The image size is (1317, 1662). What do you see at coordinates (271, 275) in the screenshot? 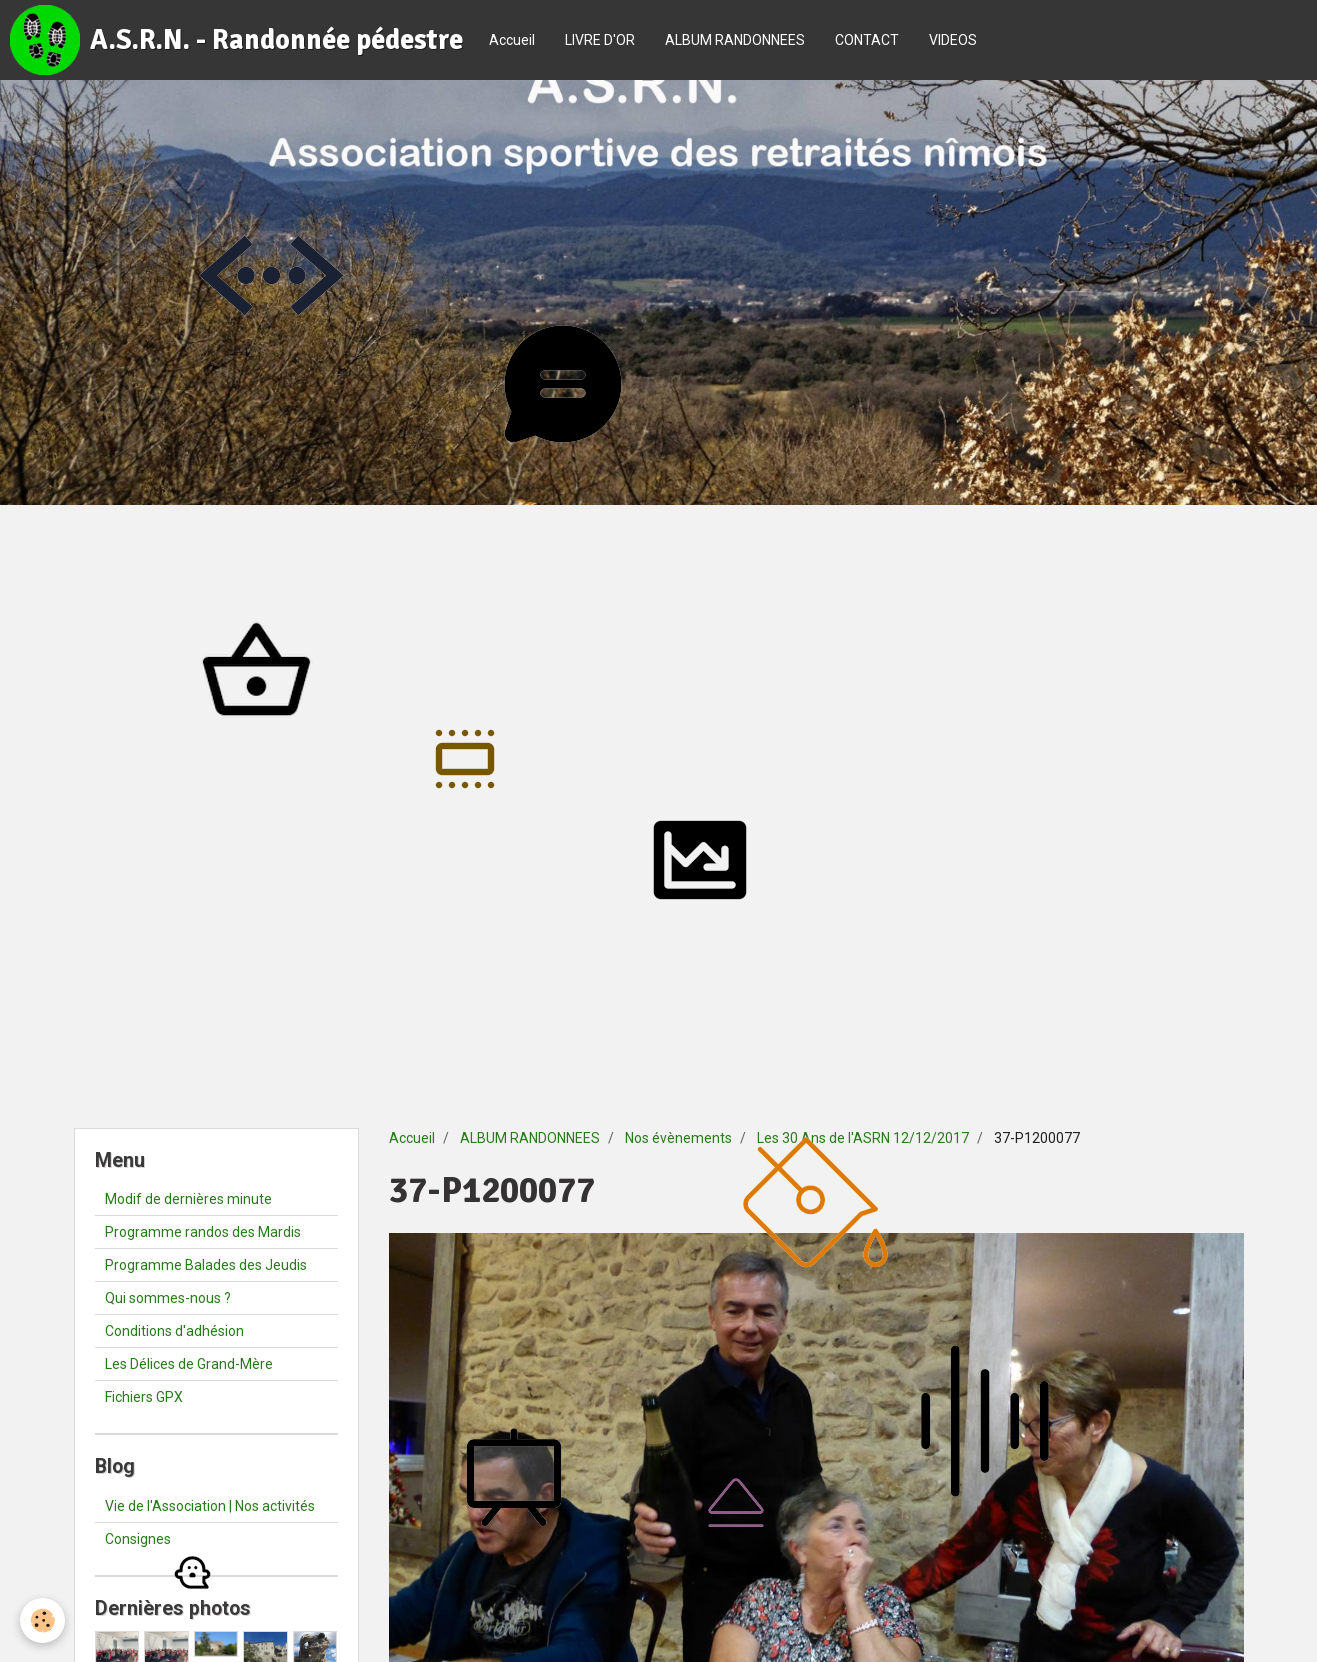
I see `indicates code is currently processing or compiling` at bounding box center [271, 275].